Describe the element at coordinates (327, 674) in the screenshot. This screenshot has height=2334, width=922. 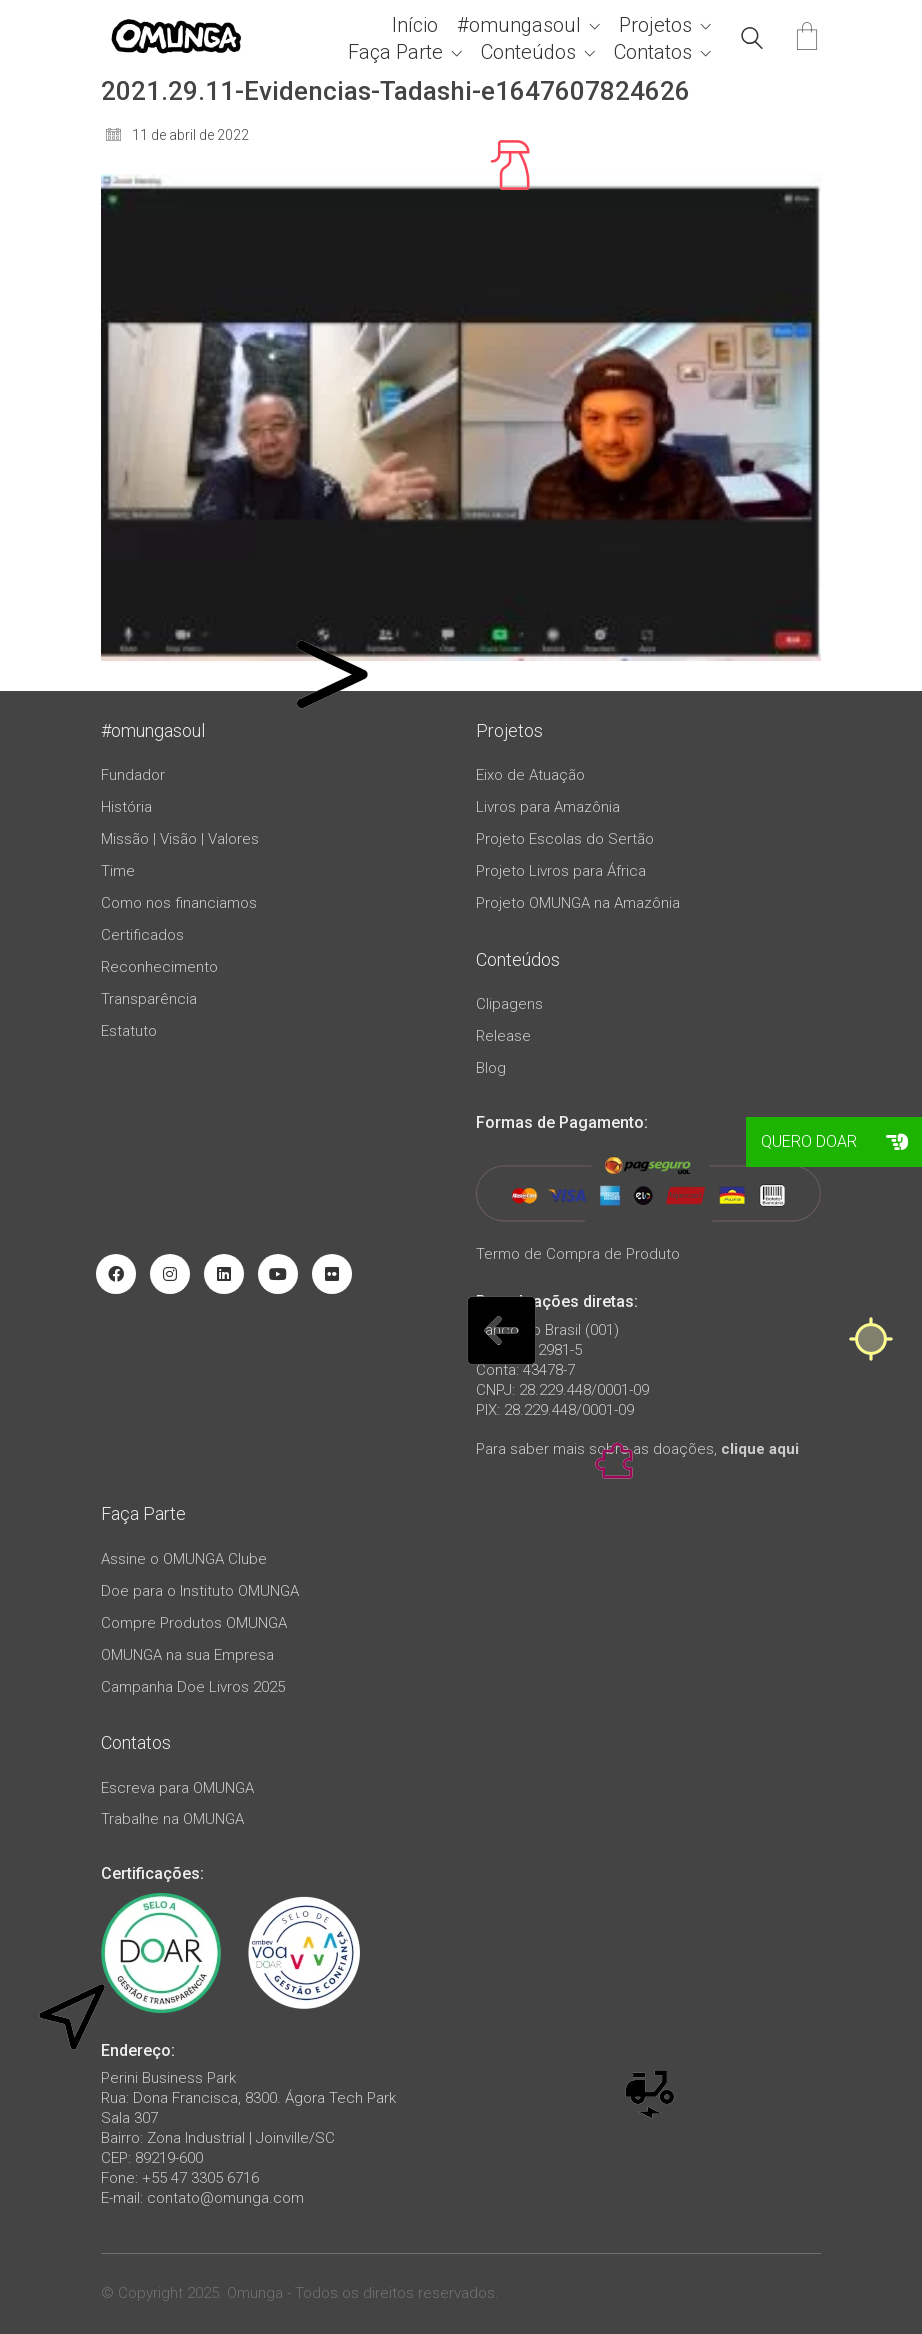
I see `navigate to the next item or page` at that location.